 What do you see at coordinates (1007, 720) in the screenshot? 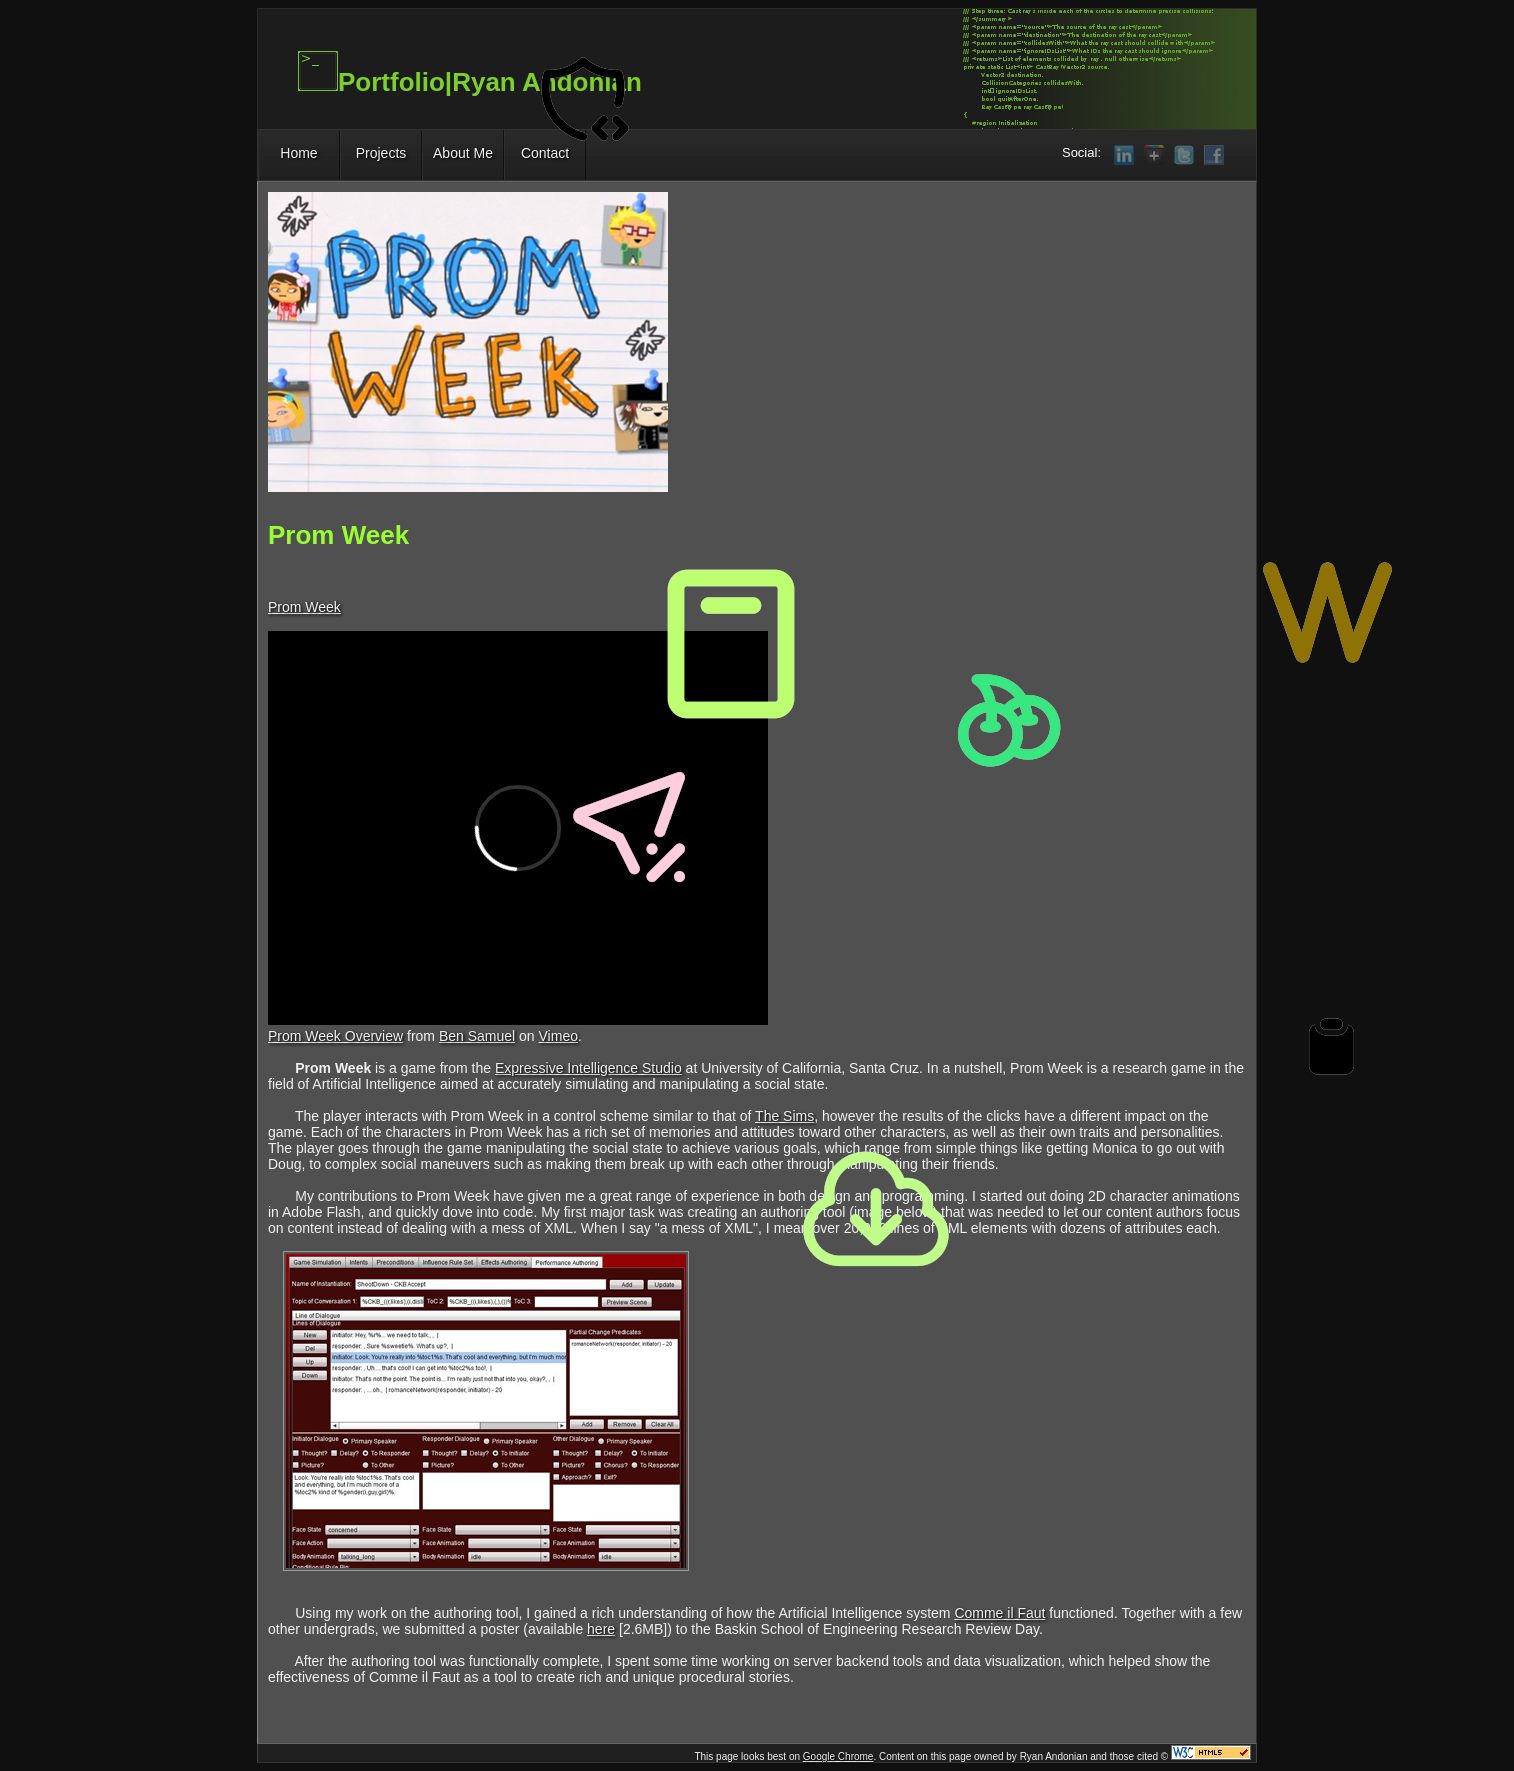
I see `indicates fruit or produce category` at bounding box center [1007, 720].